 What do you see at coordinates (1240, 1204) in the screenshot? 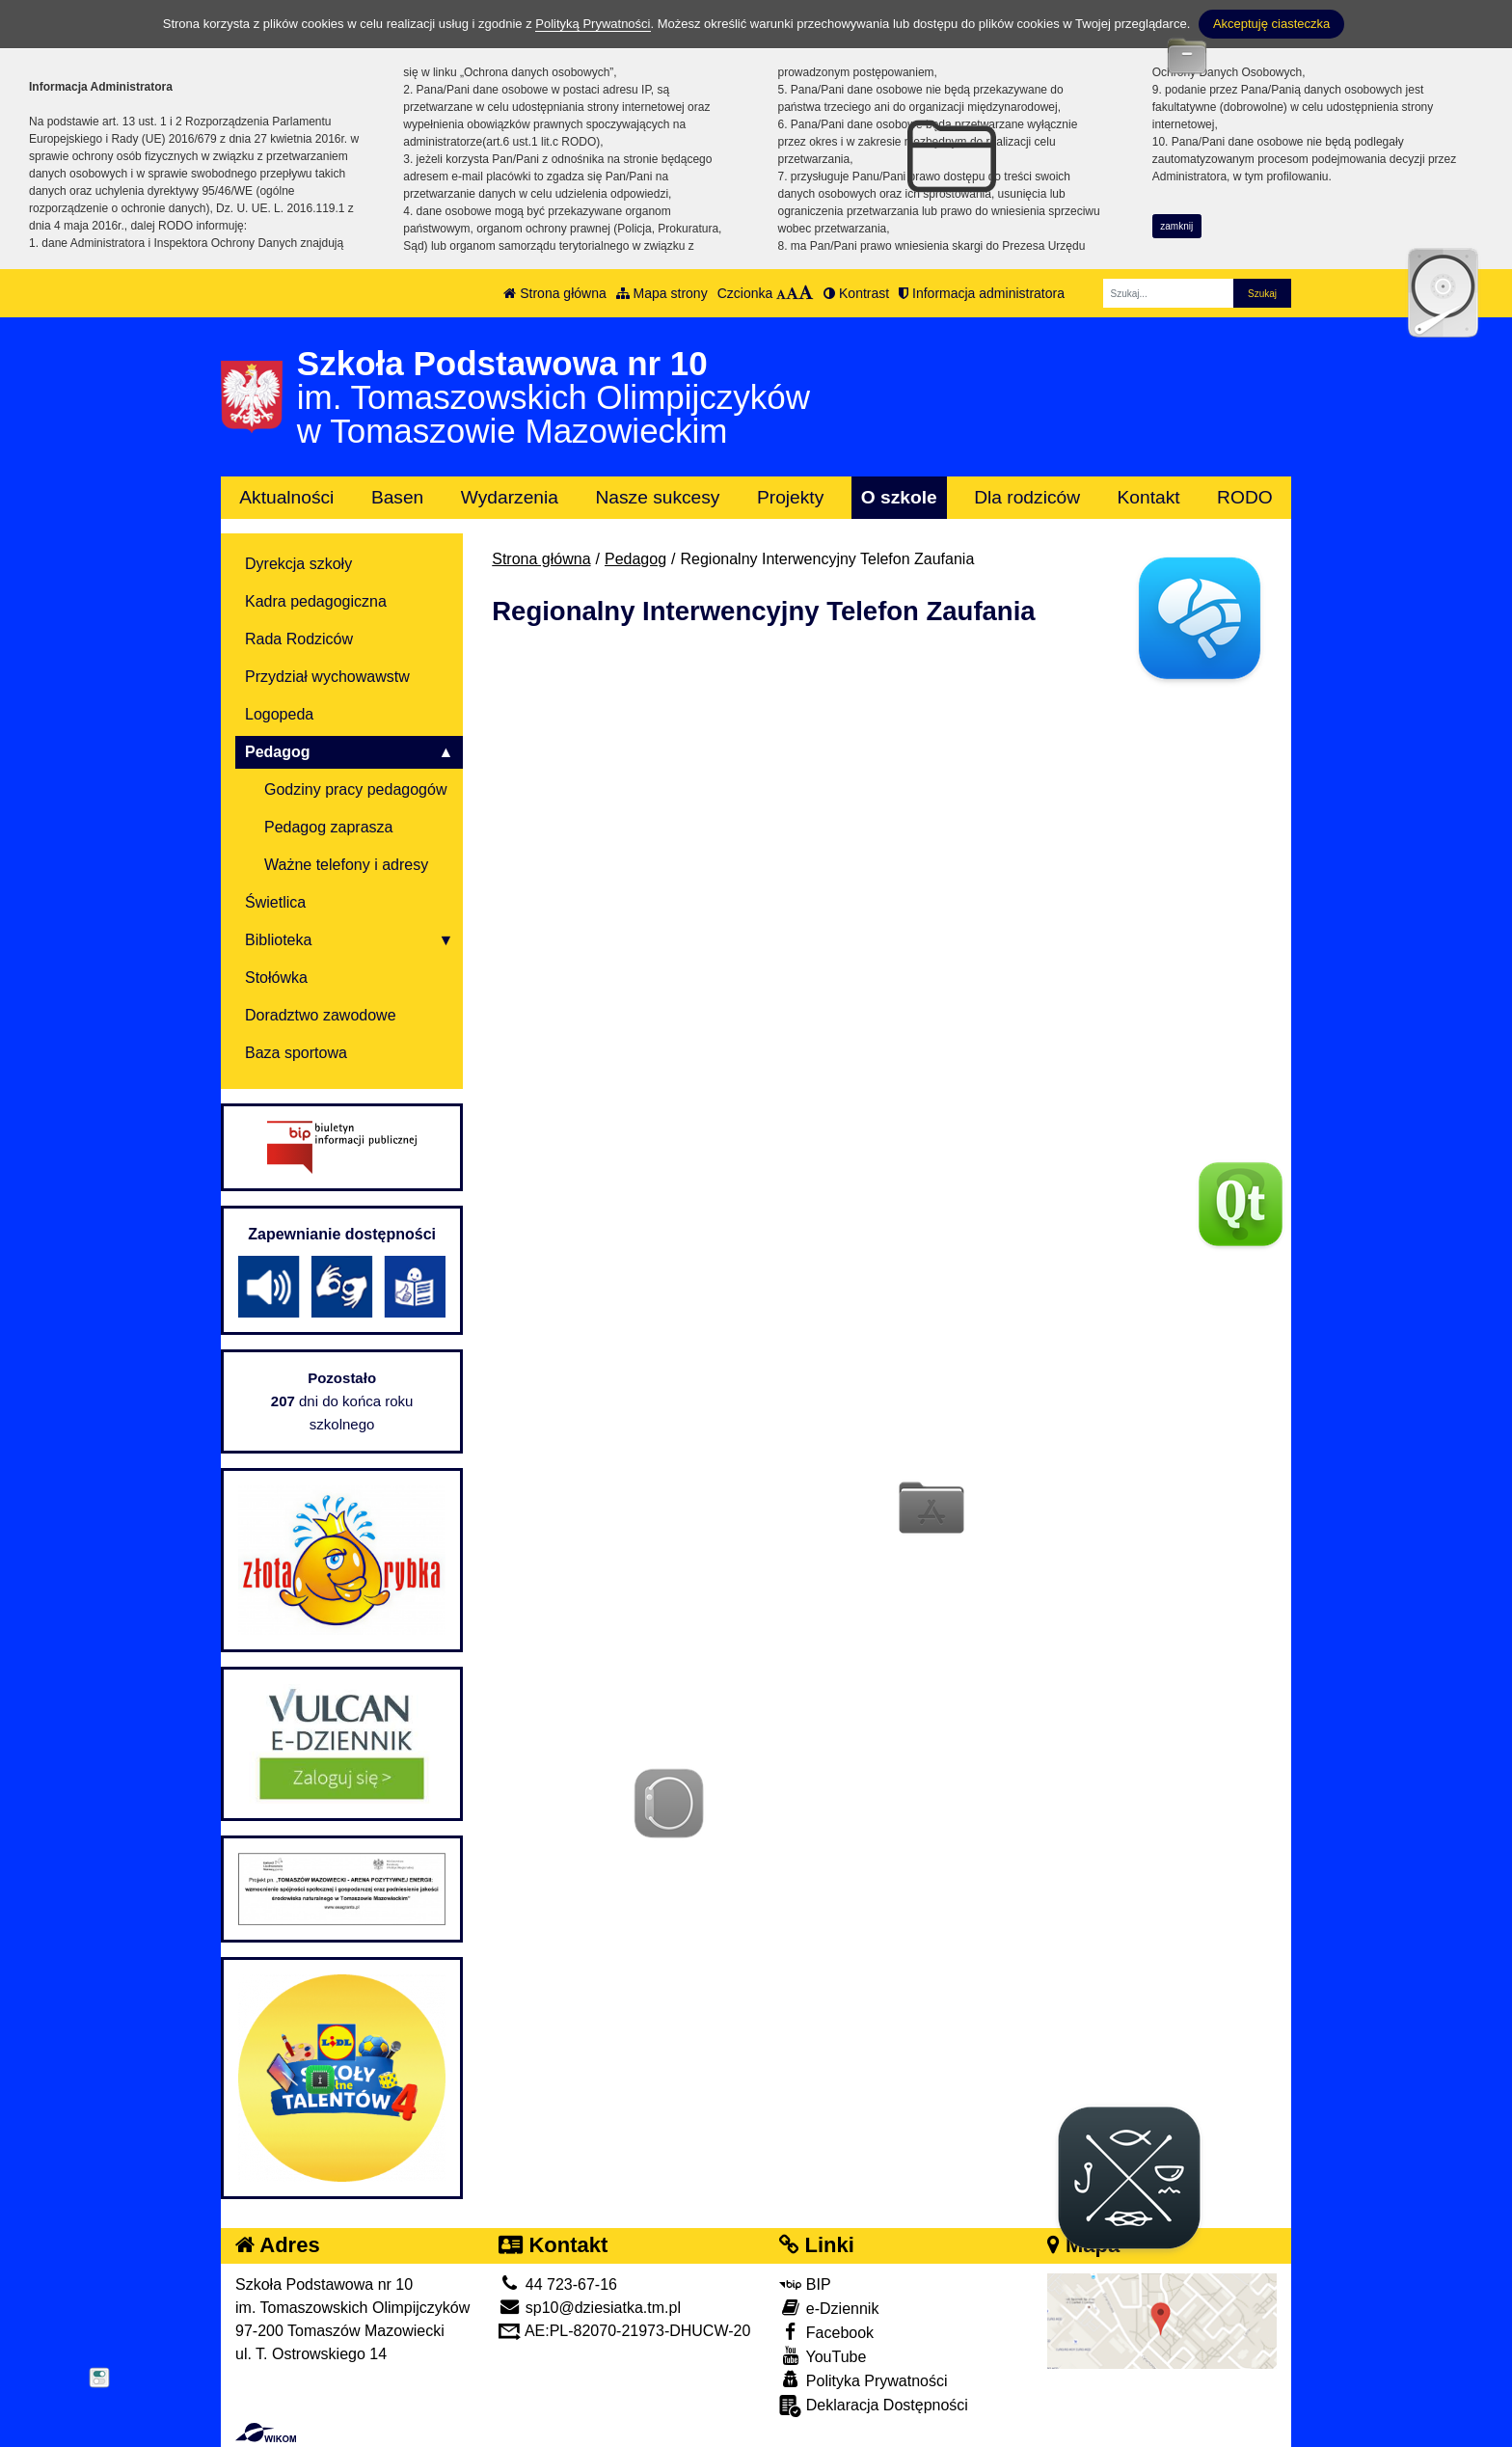
I see `open Qt Assistant documentation browser` at bounding box center [1240, 1204].